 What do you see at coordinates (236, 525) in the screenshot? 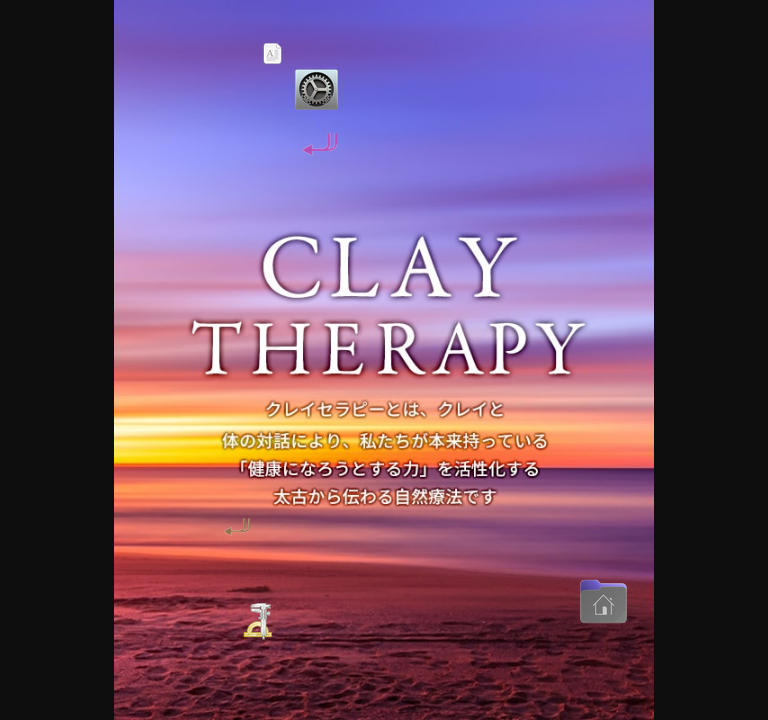
I see `reply to all recipients in an email thread` at bounding box center [236, 525].